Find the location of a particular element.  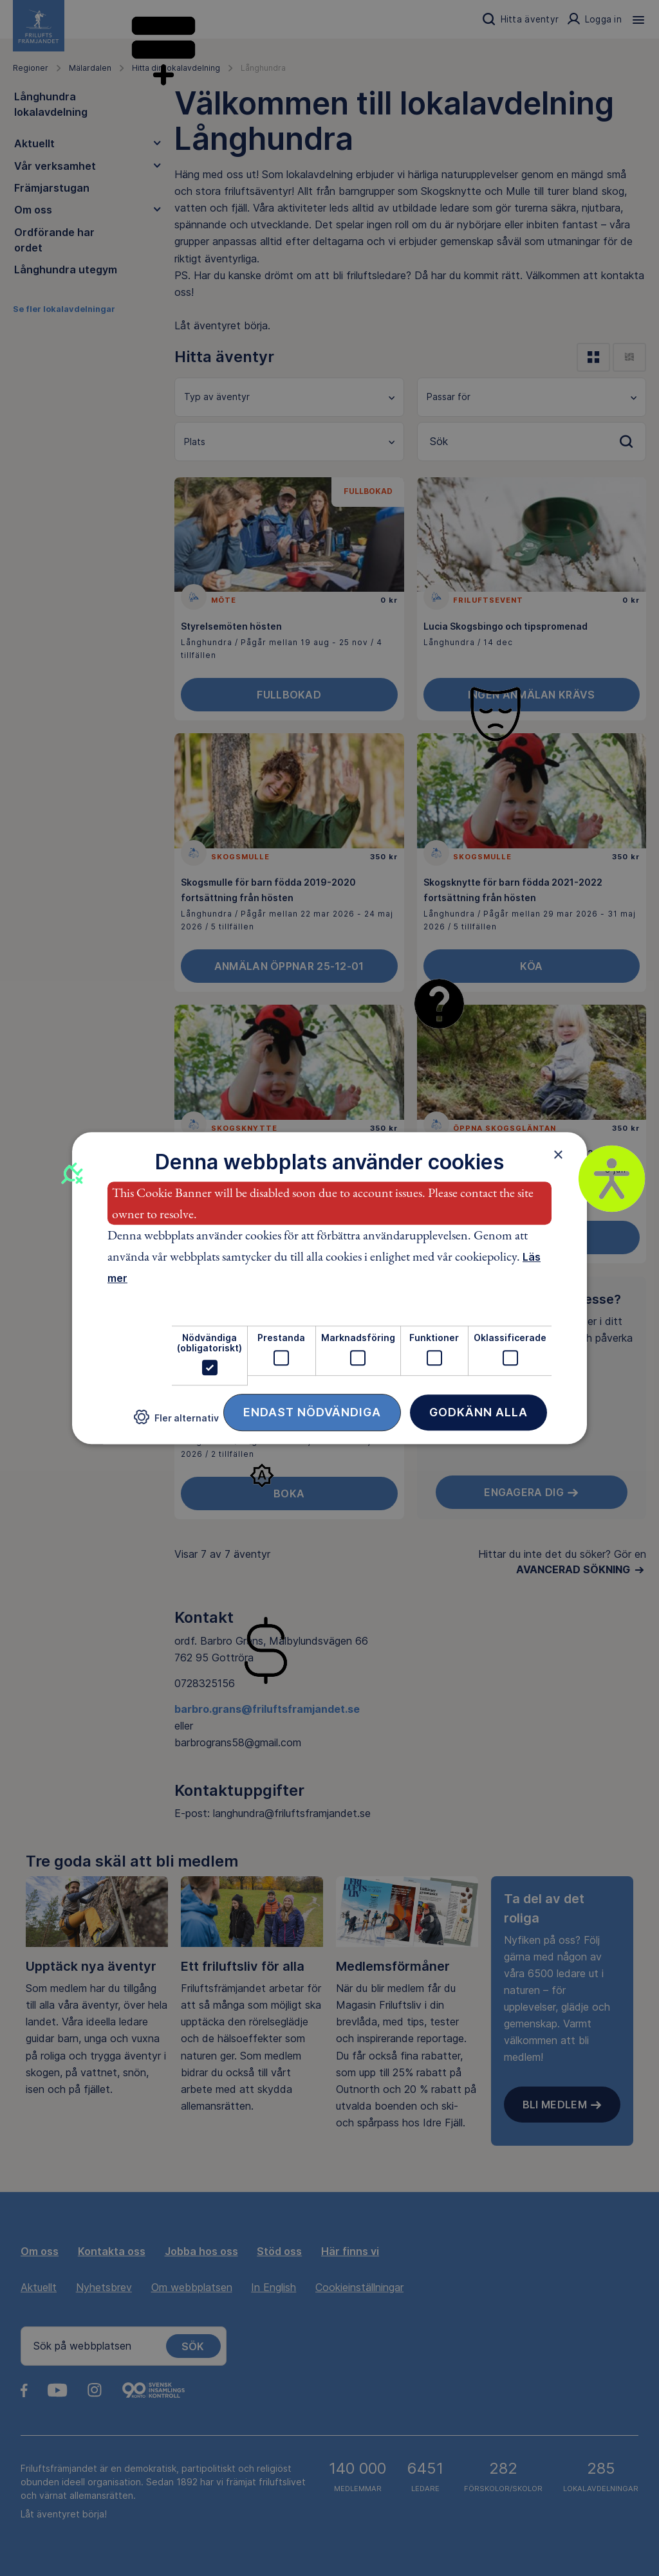

enable automatic brightness adjustment is located at coordinates (262, 1475).